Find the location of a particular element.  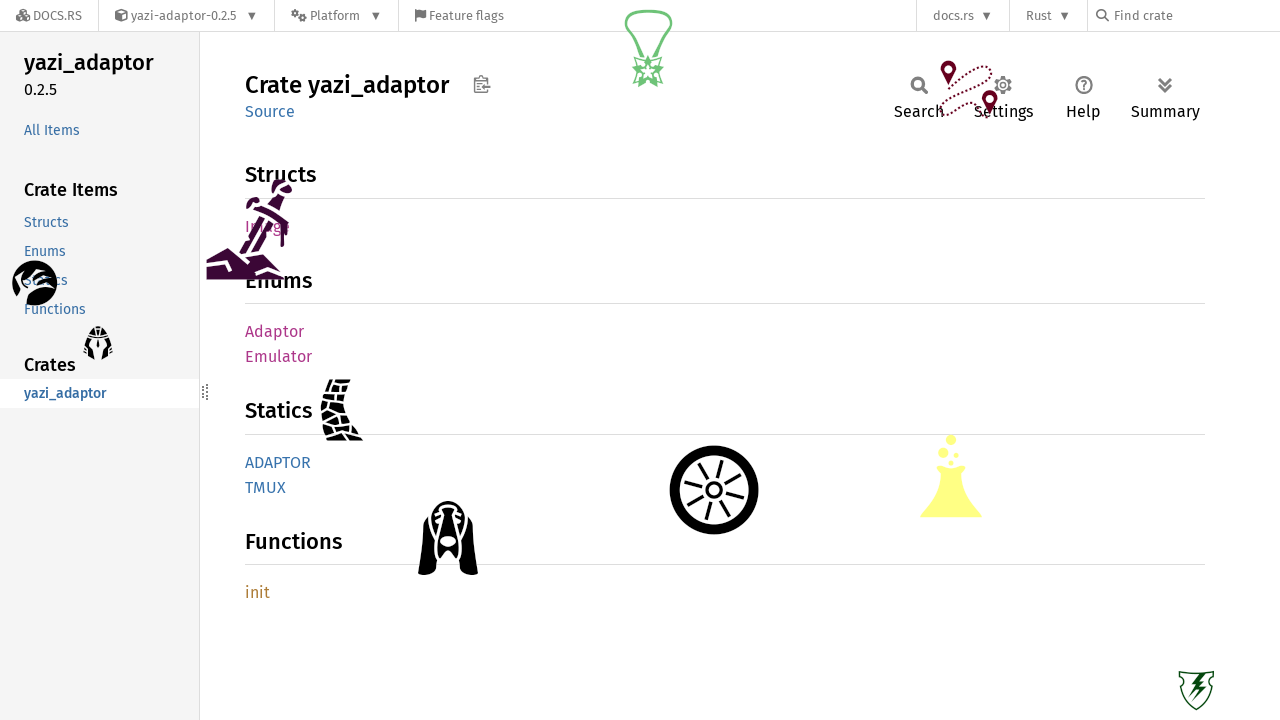

activate electric shield ability is located at coordinates (1196, 690).